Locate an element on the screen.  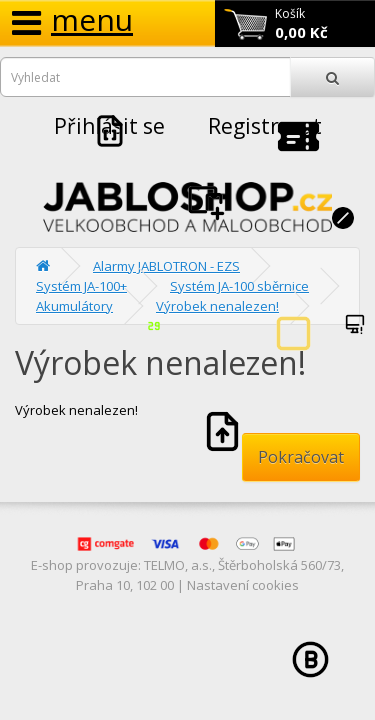
upload a file from your device is located at coordinates (222, 431).